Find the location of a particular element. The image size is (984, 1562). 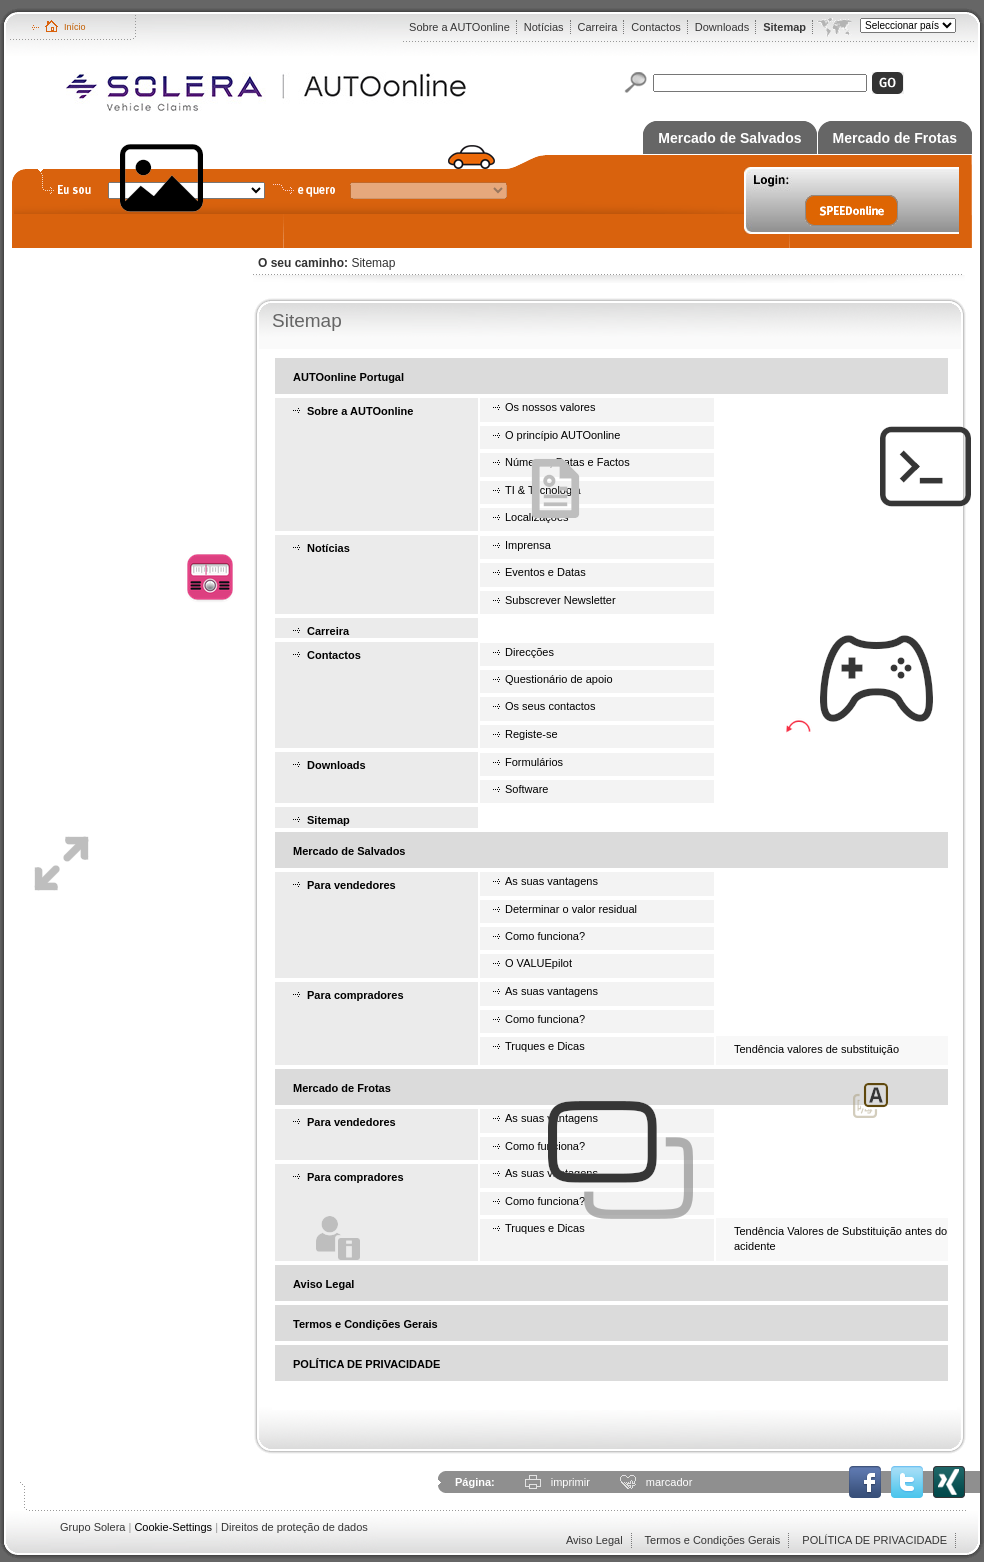

view or manage session properties is located at coordinates (620, 1164).